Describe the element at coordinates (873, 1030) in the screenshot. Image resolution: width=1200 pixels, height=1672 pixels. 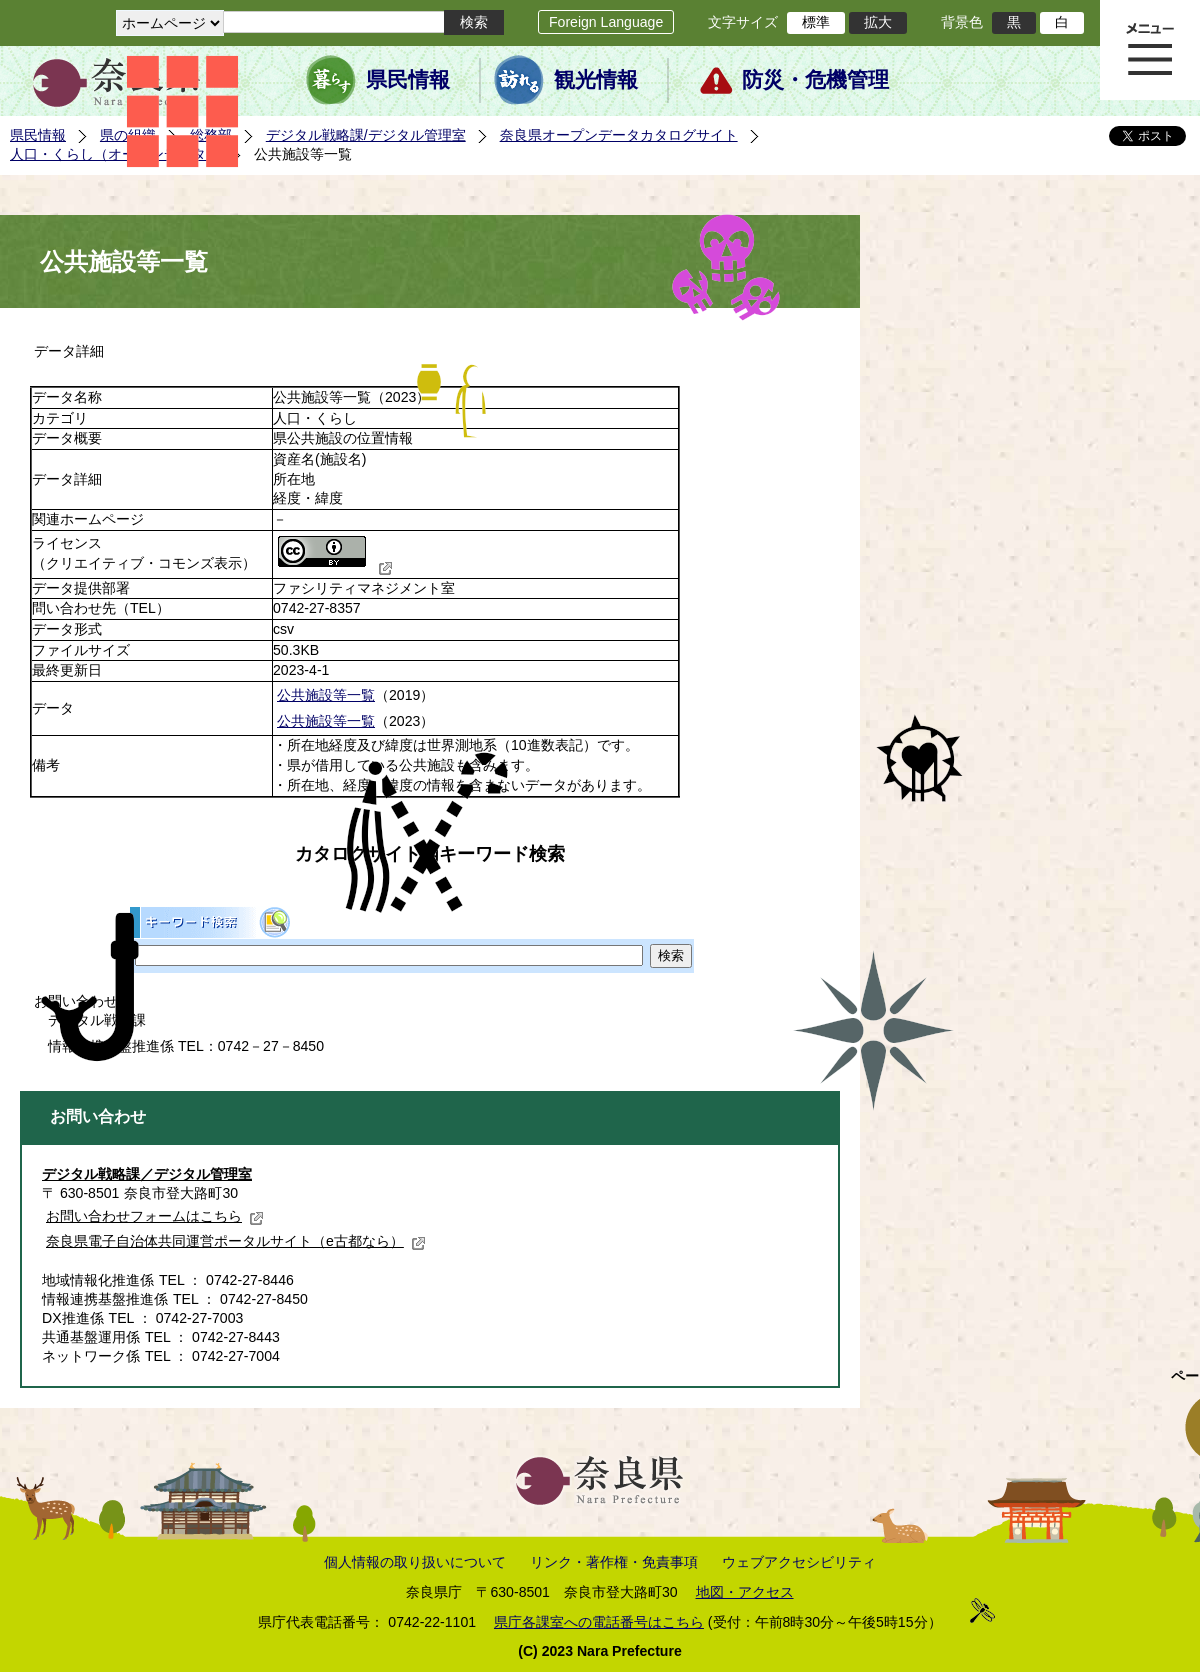
I see `indicates a hazard or danger zone in gameplay` at that location.